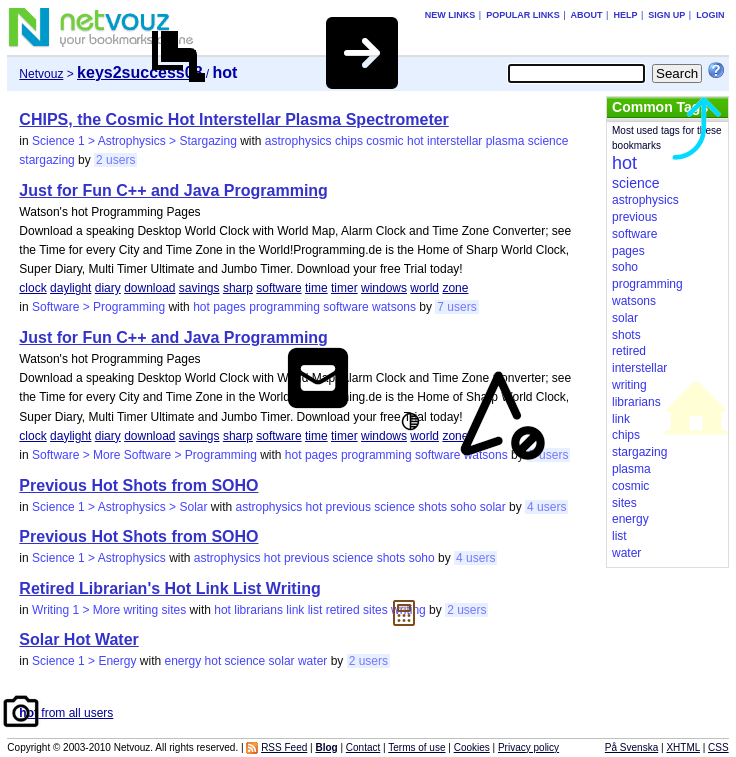 Image resolution: width=736 pixels, height=757 pixels. I want to click on adjust image contrast settings, so click(410, 421).